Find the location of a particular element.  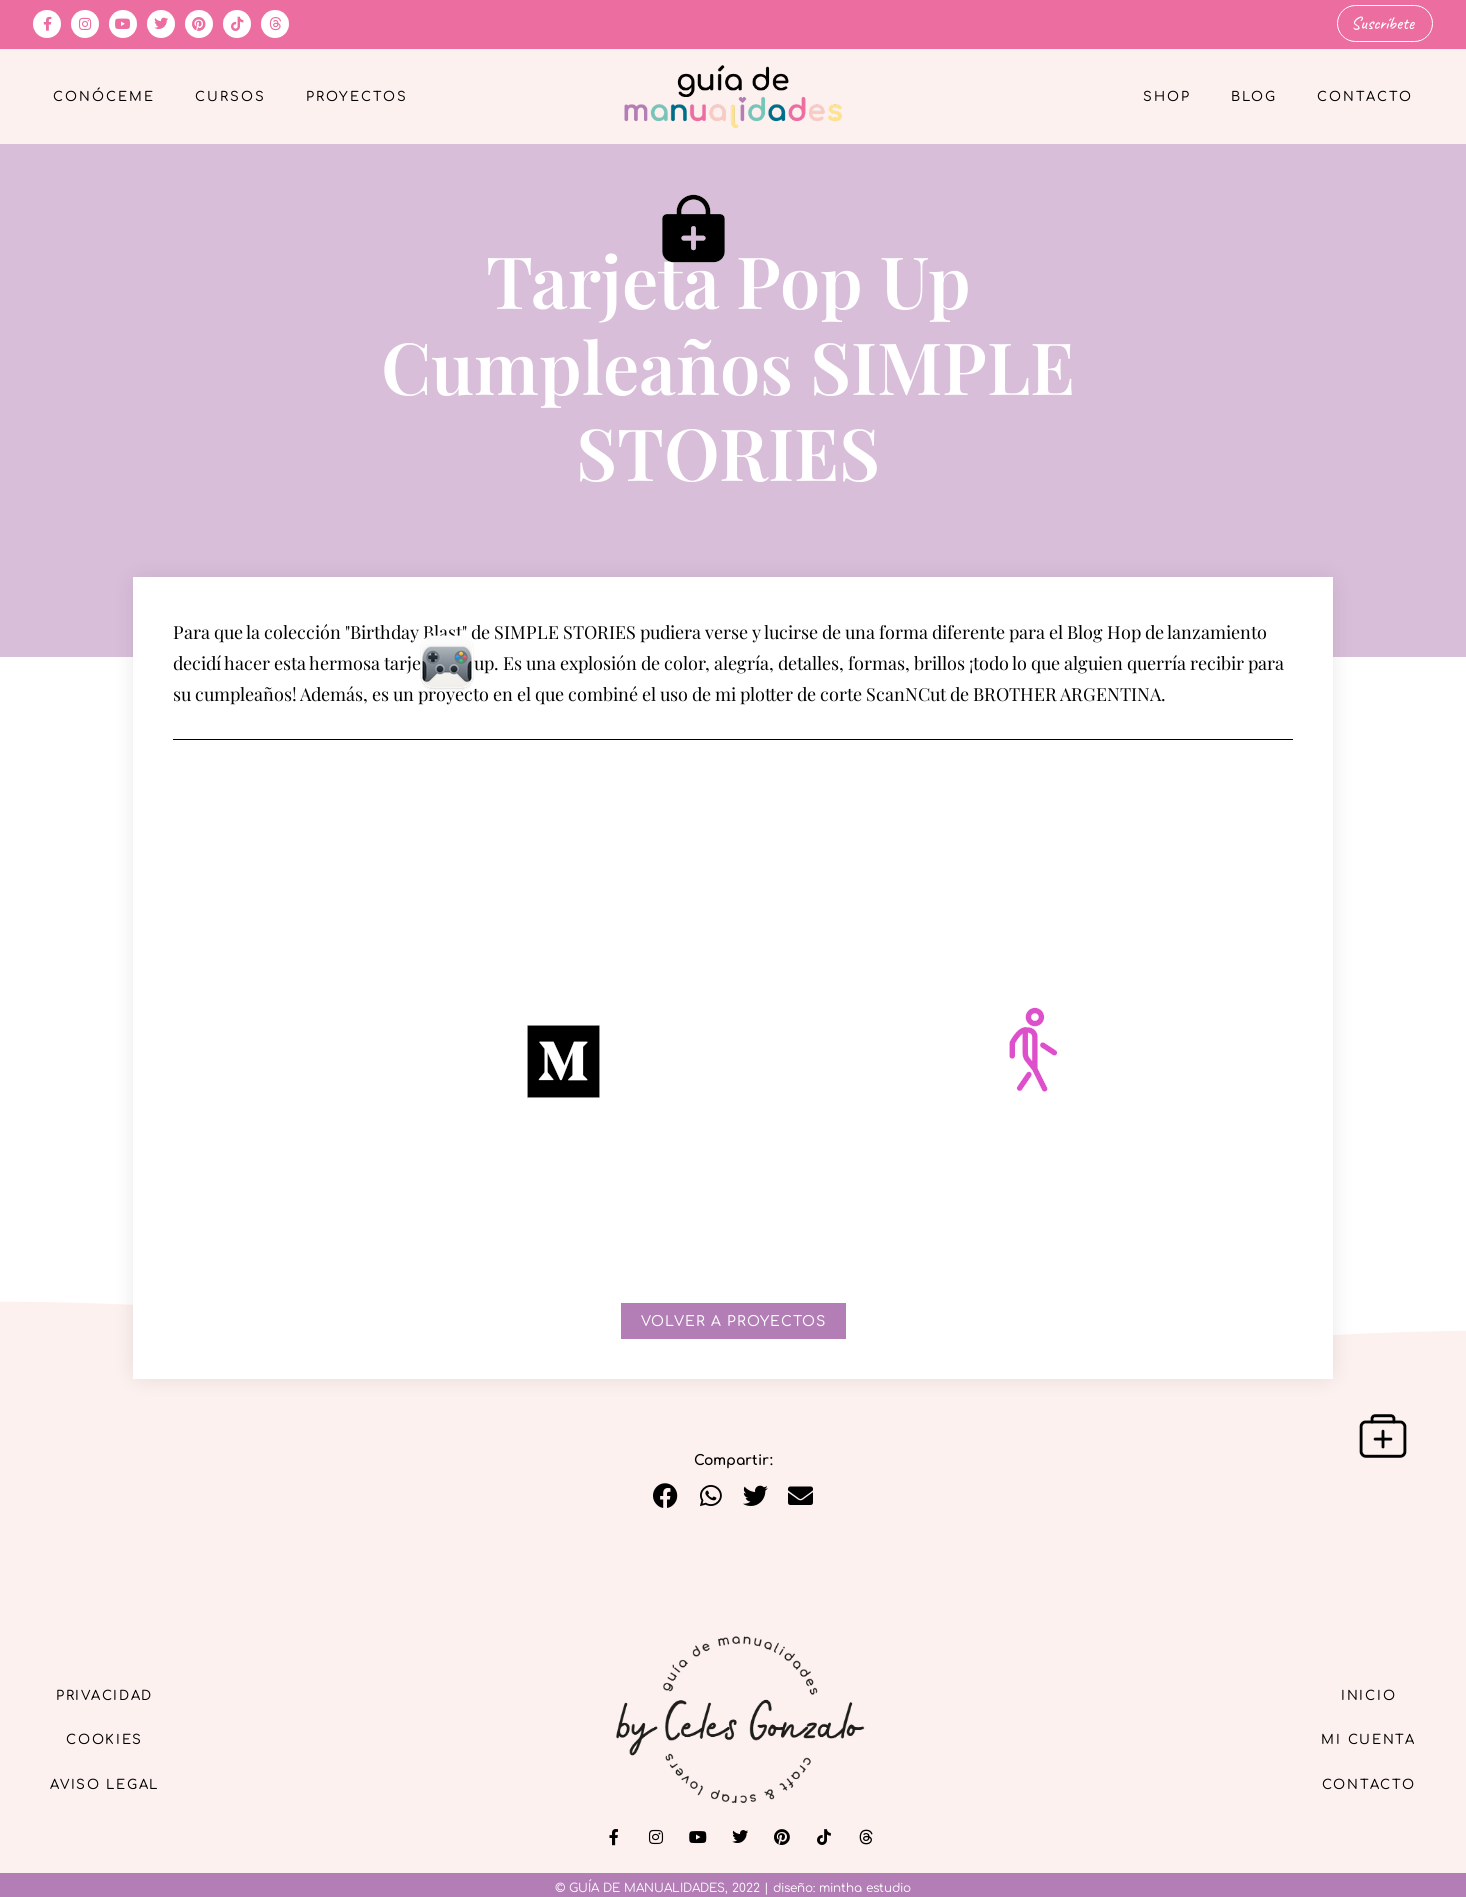

open the Medium app is located at coordinates (563, 1061).